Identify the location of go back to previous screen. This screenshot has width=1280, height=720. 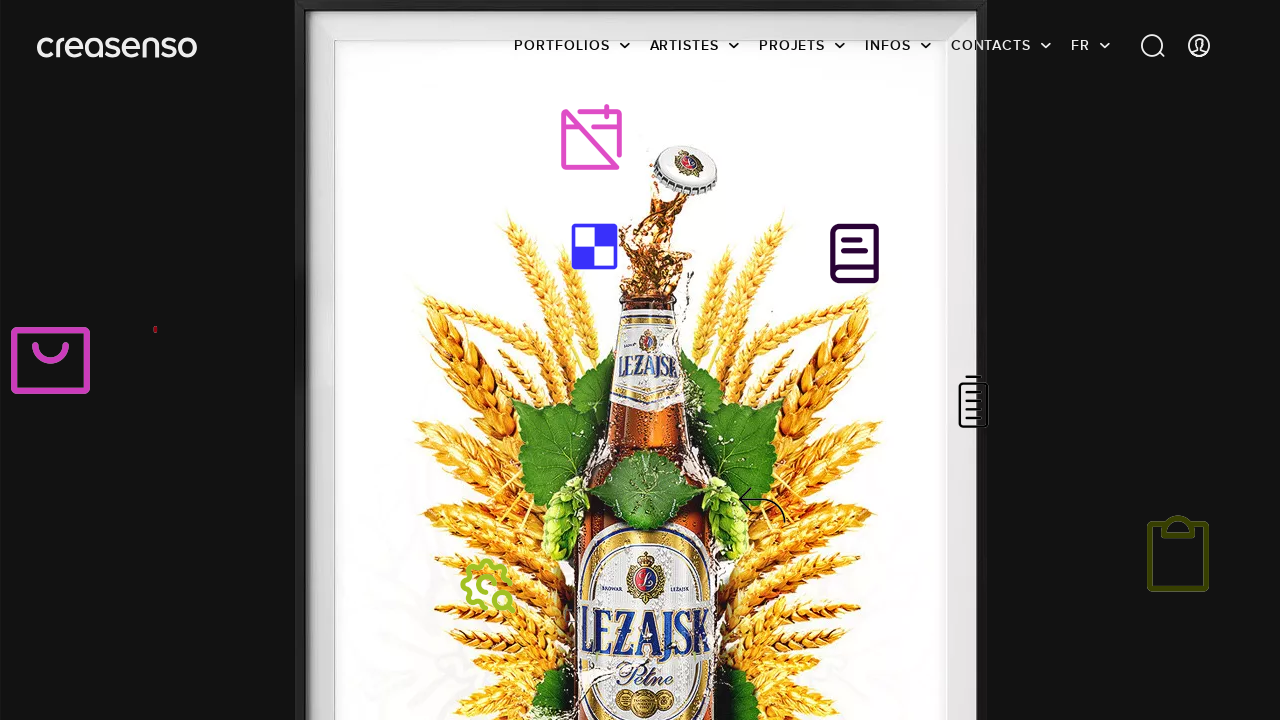
(762, 505).